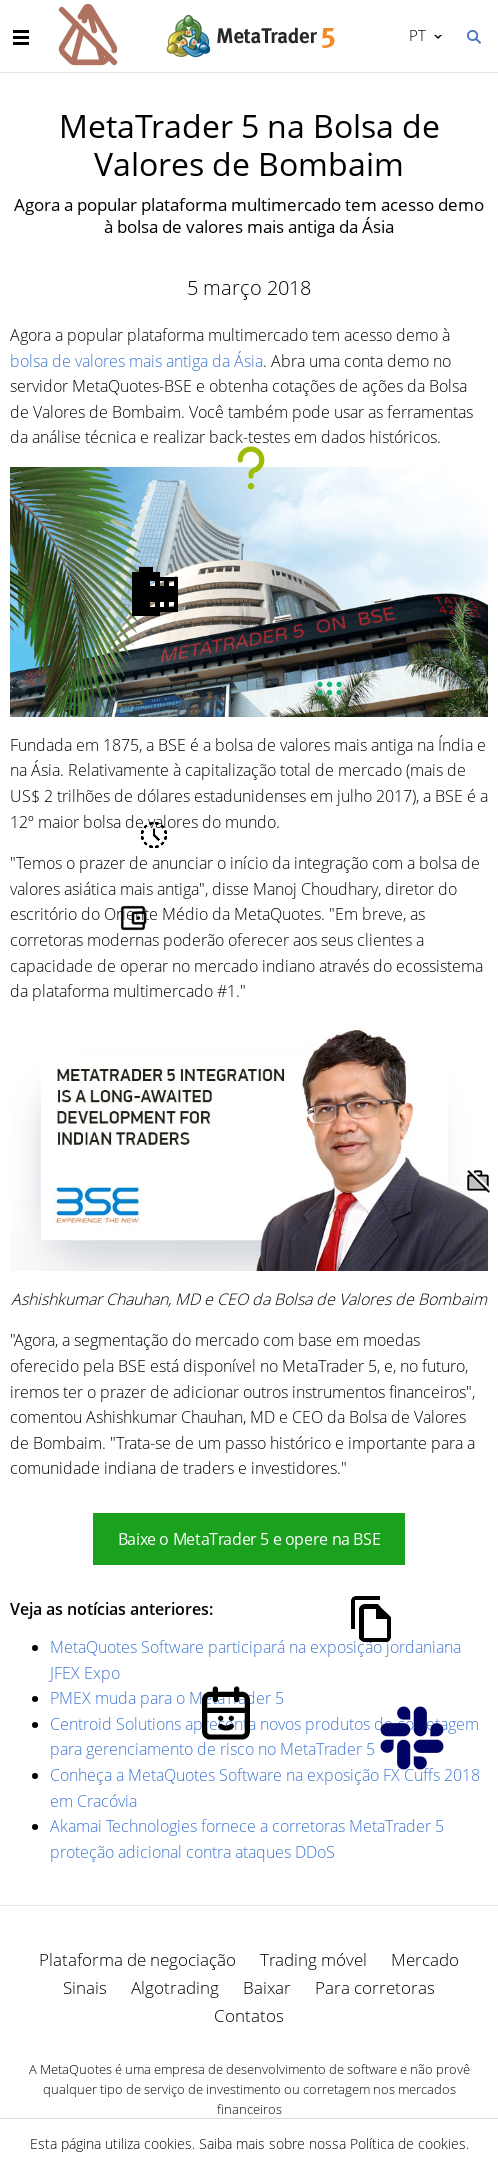 The height and width of the screenshot is (2169, 498). Describe the element at coordinates (154, 835) in the screenshot. I see `toggle history tracking off` at that location.